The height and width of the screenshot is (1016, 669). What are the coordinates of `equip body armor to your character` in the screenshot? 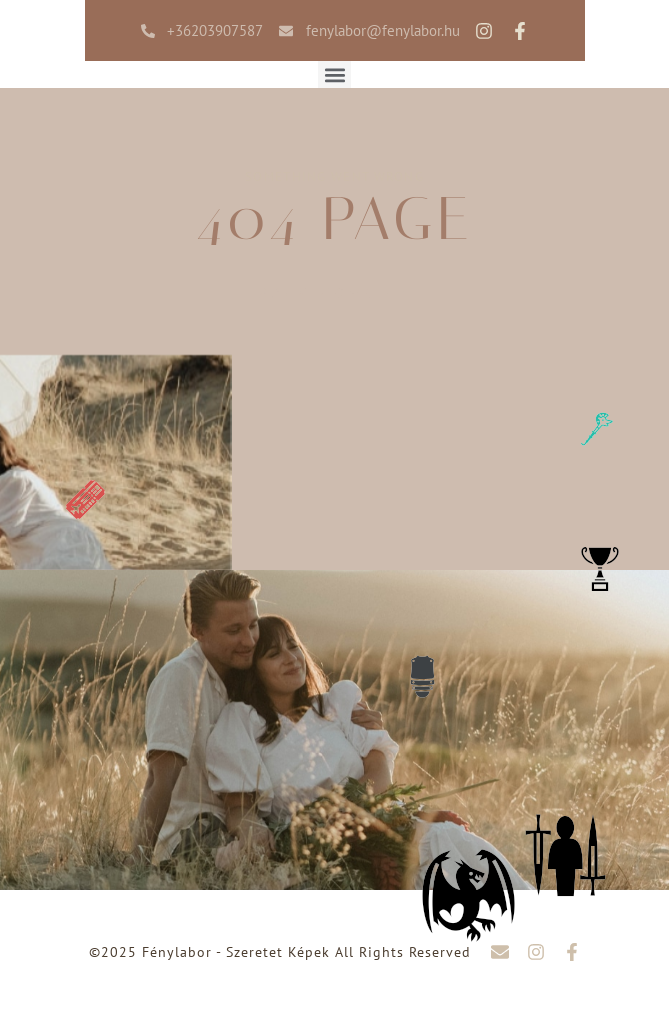 It's located at (422, 676).